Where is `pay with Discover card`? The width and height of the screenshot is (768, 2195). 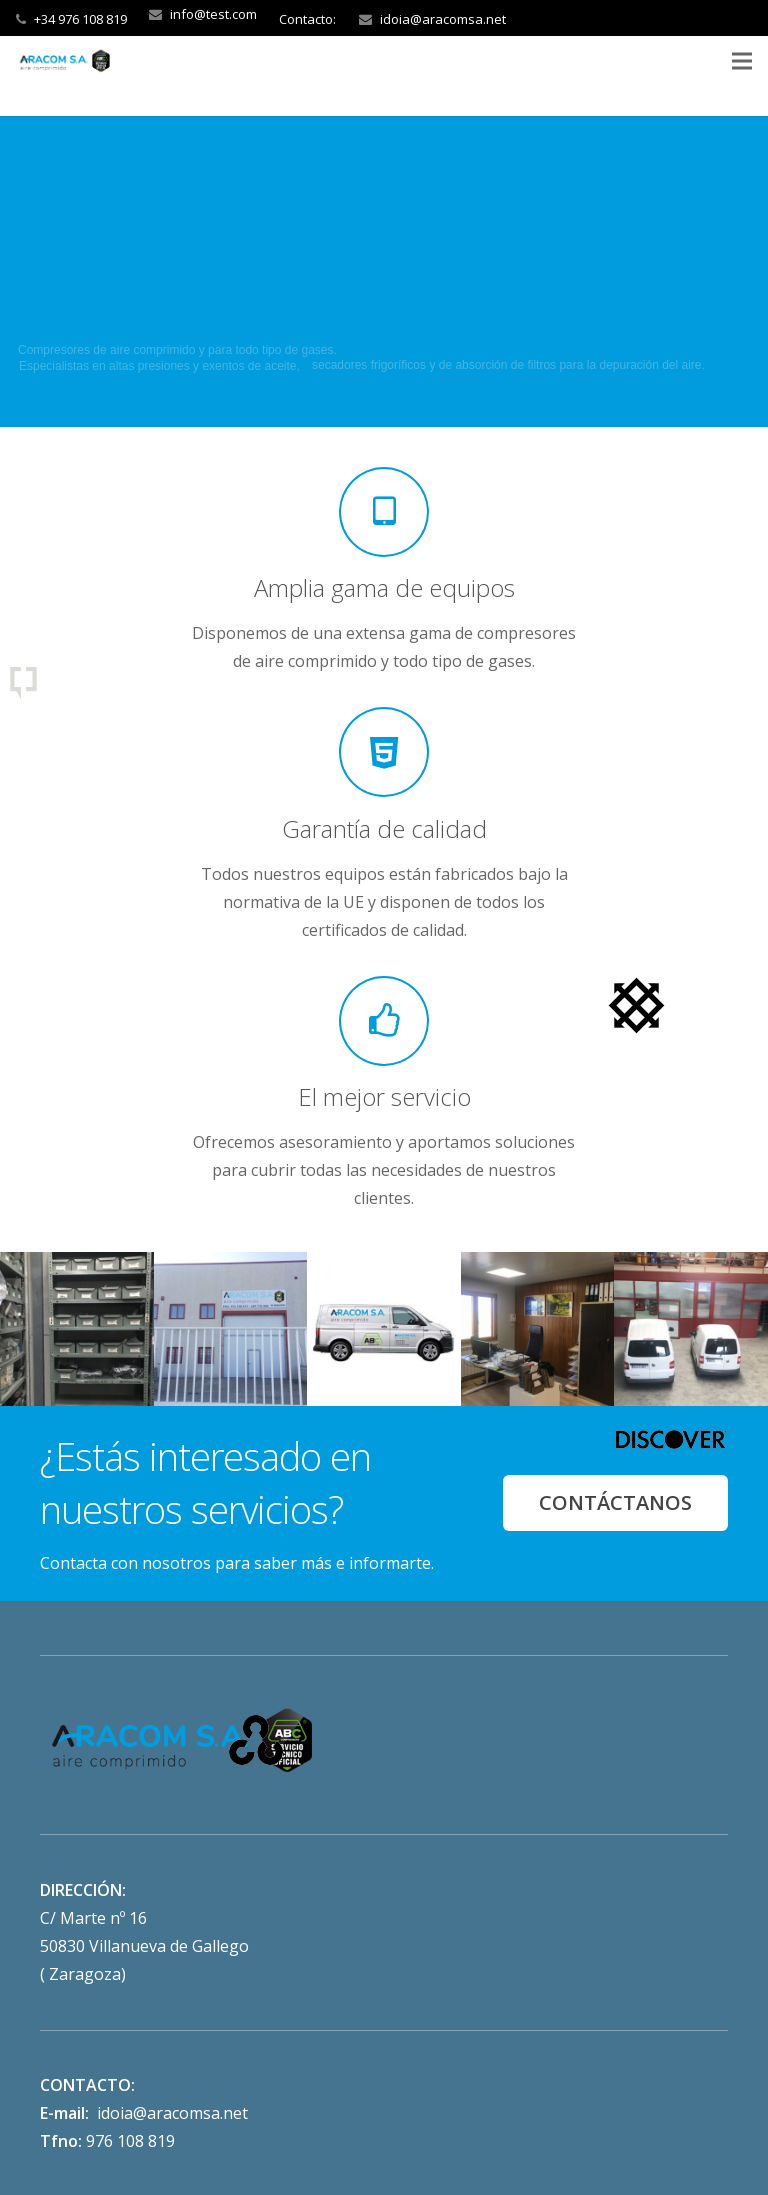
pay with Discover card is located at coordinates (671, 1439).